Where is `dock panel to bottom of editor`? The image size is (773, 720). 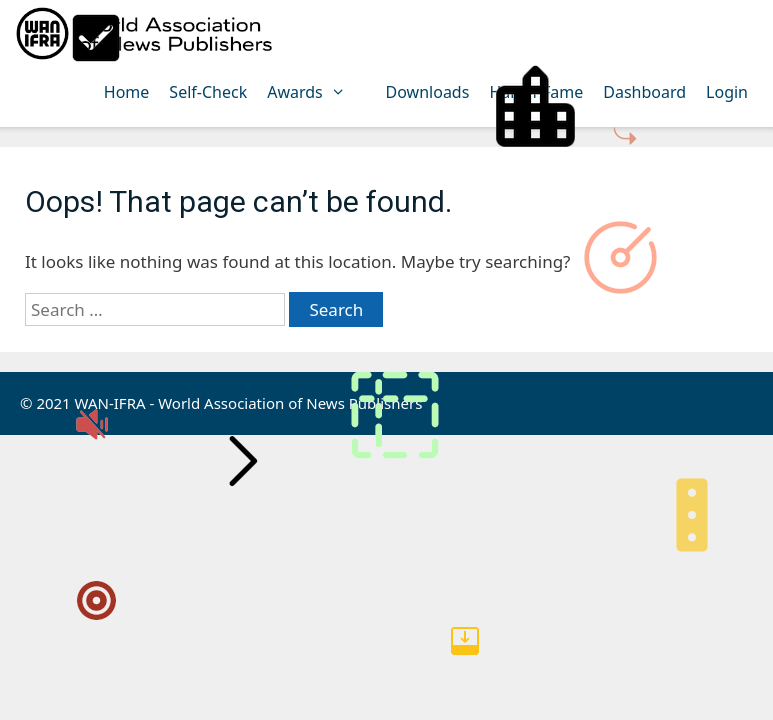
dock panel to bottom of editor is located at coordinates (465, 641).